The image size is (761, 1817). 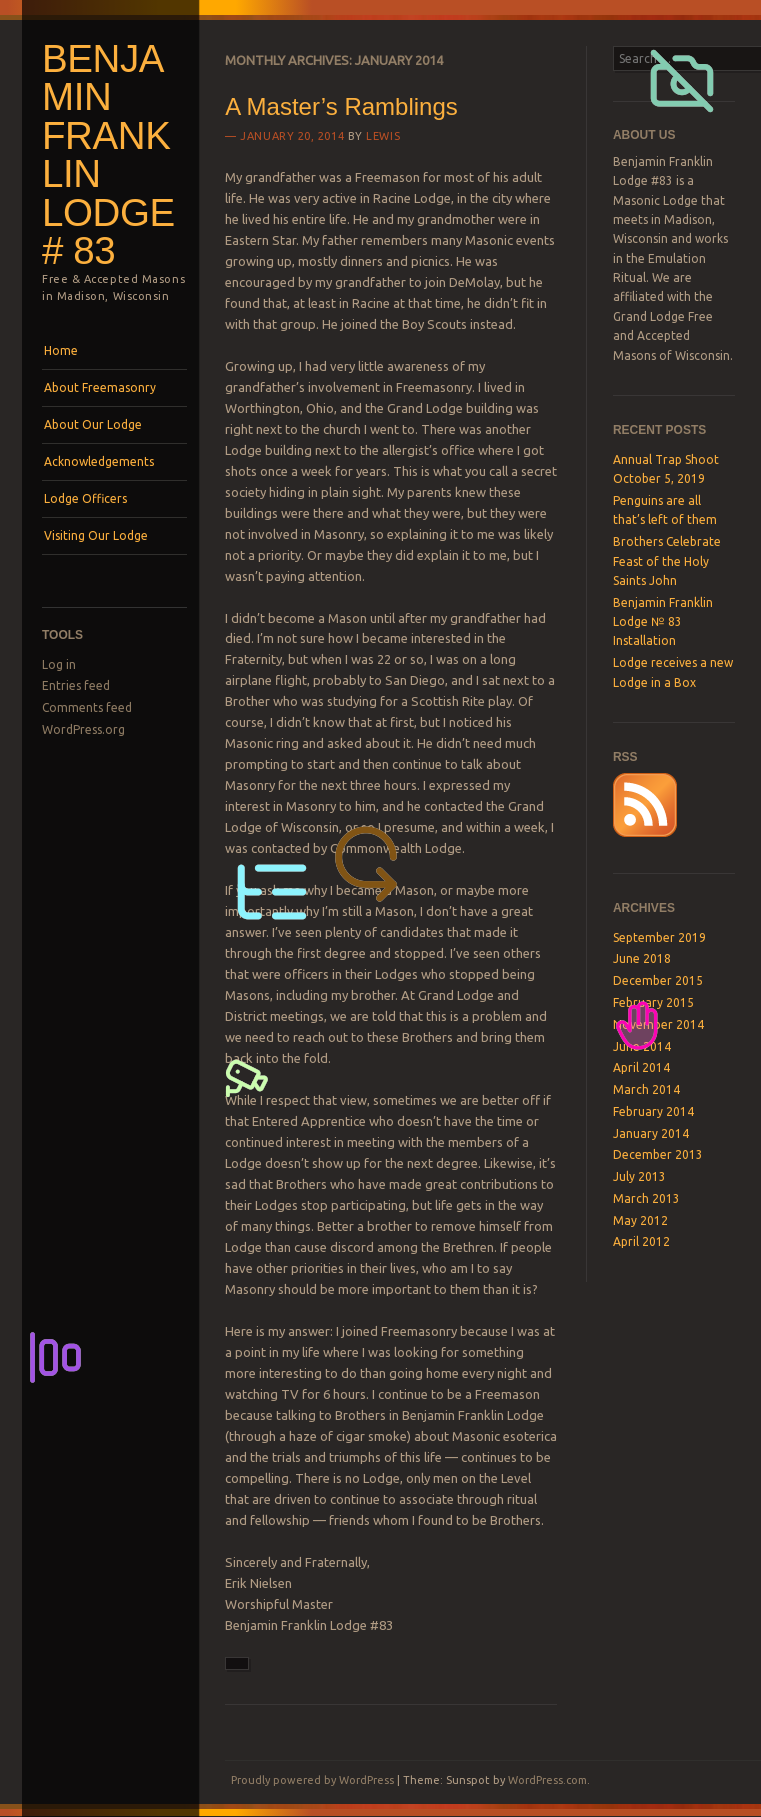 What do you see at coordinates (366, 864) in the screenshot?
I see `redo or repeat the previous action` at bounding box center [366, 864].